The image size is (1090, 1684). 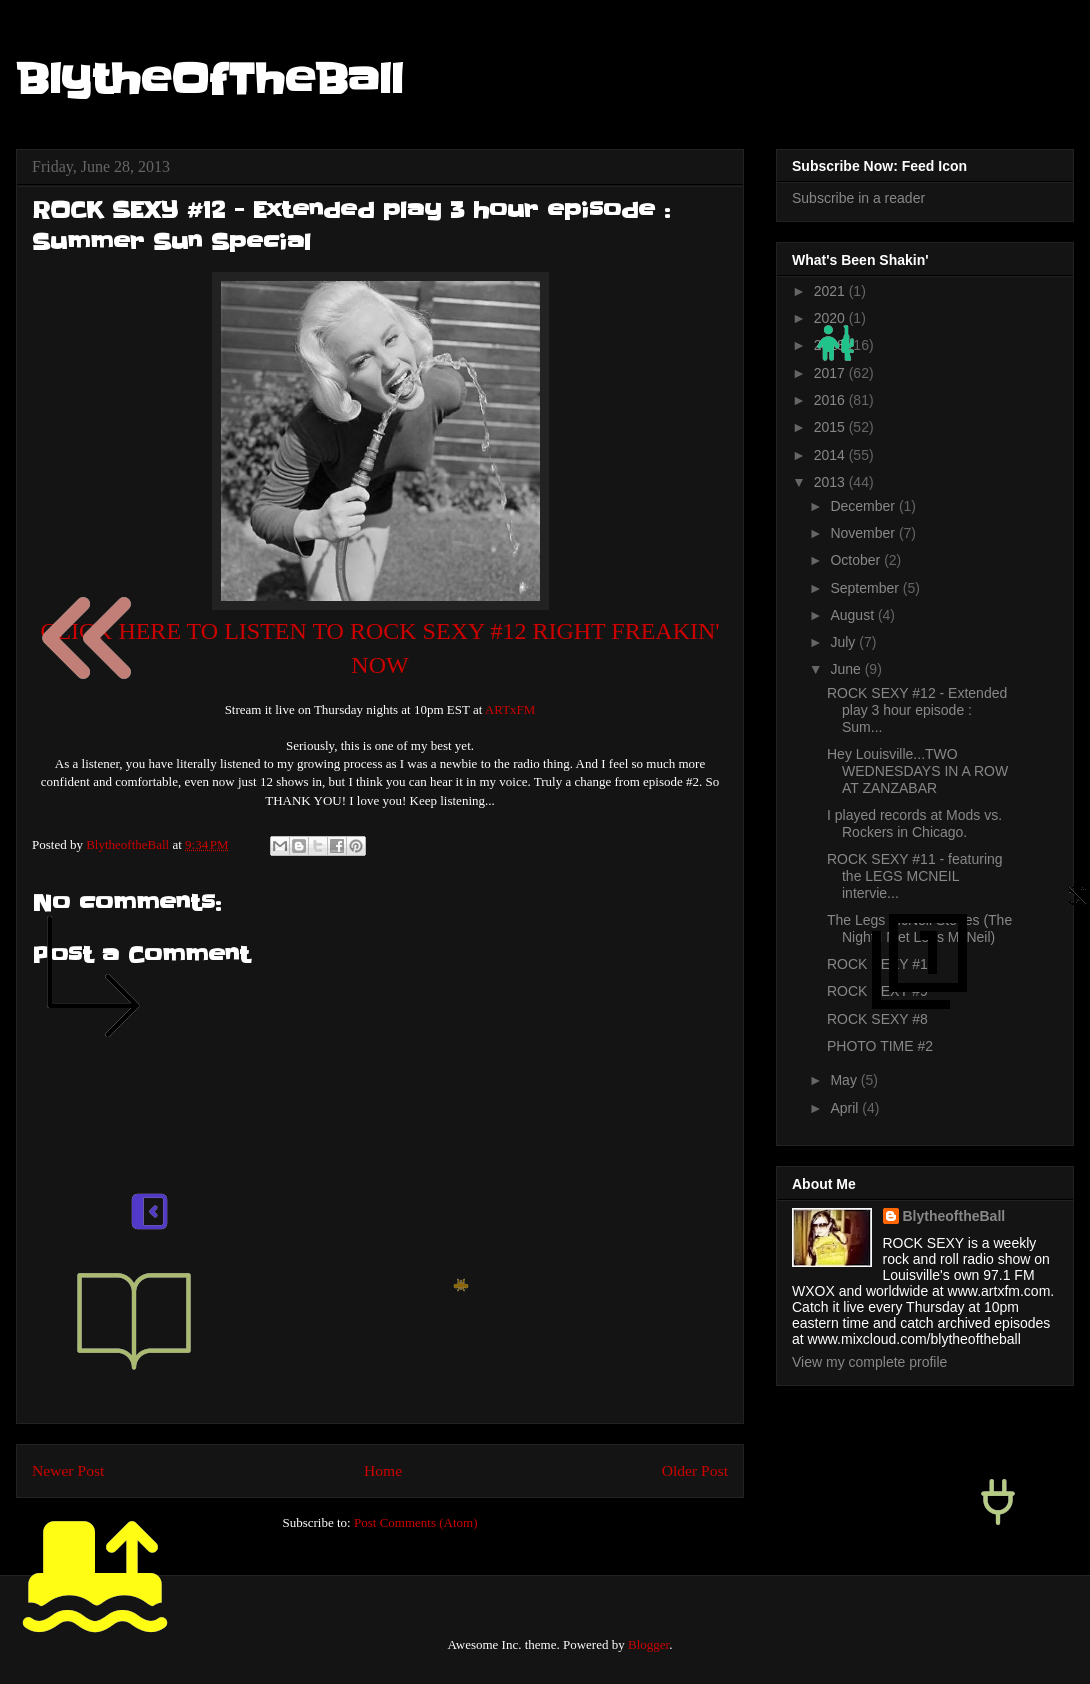 I want to click on go back to the beginning, so click(x=90, y=638).